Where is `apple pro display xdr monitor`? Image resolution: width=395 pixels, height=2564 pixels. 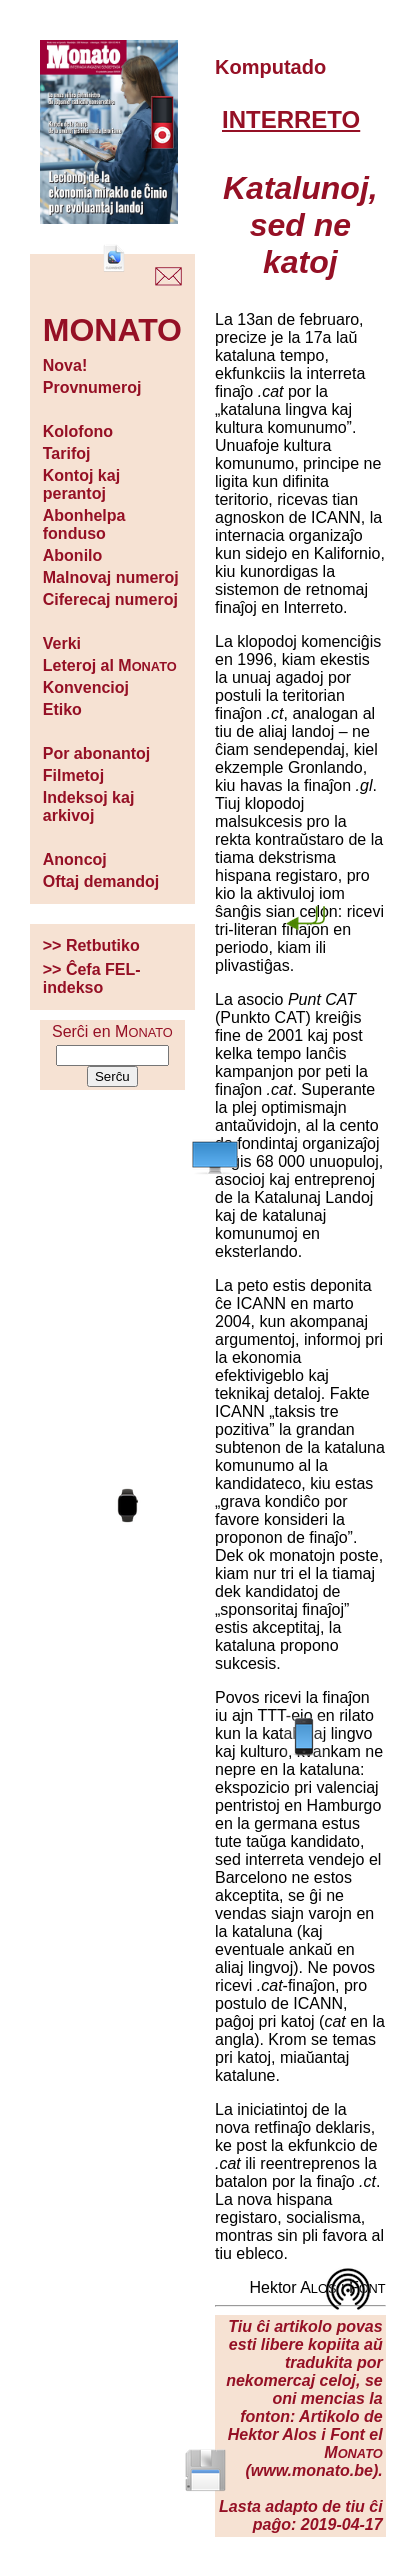 apple pro display xdr monitor is located at coordinates (215, 1153).